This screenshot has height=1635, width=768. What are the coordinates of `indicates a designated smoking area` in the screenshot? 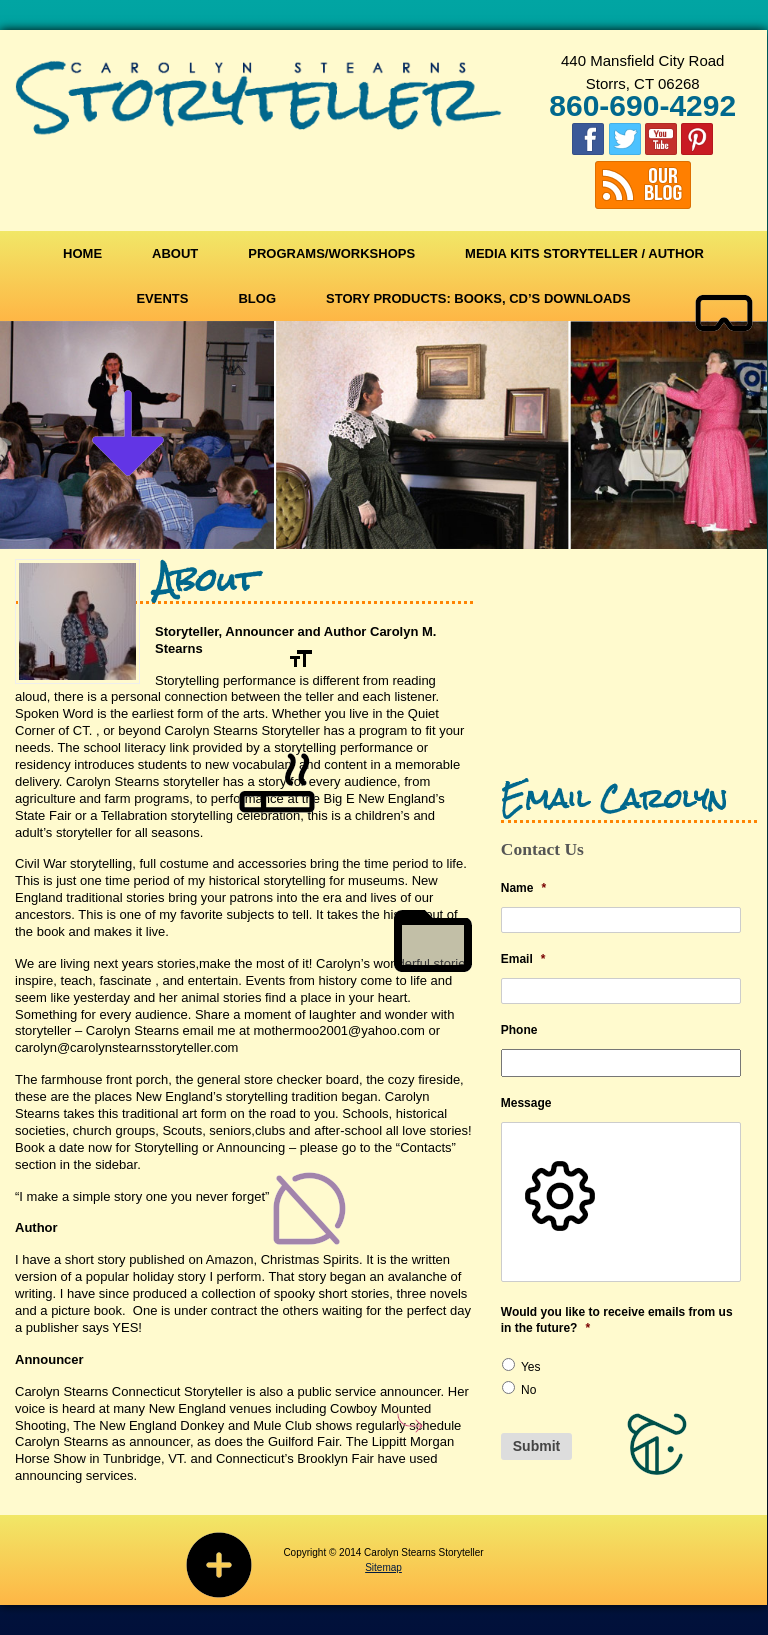 It's located at (277, 791).